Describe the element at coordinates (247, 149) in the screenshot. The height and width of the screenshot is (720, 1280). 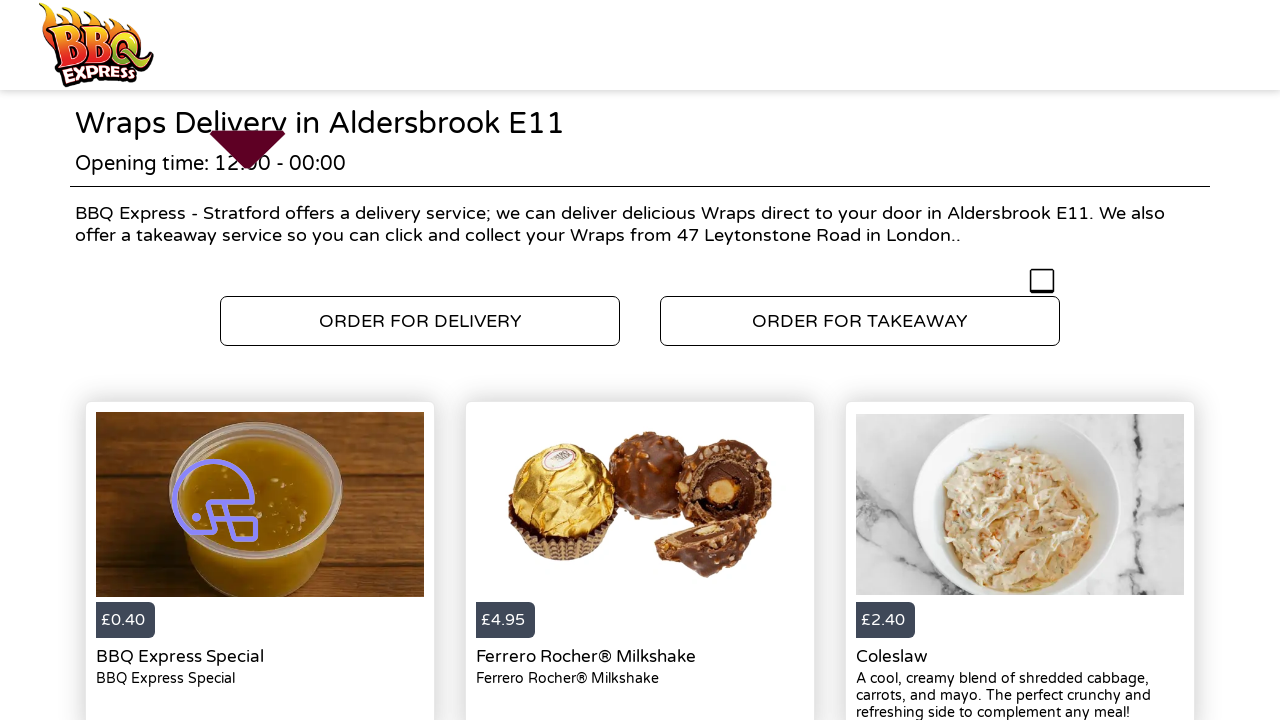
I see `expand a dropdown menu or list` at that location.